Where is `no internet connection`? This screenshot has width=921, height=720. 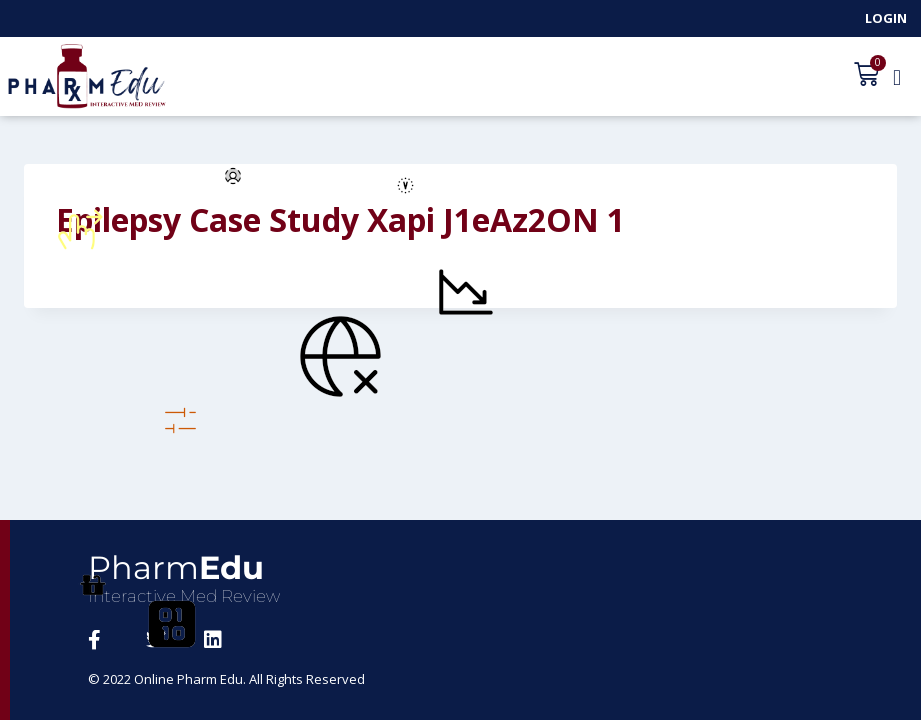
no internet connection is located at coordinates (340, 356).